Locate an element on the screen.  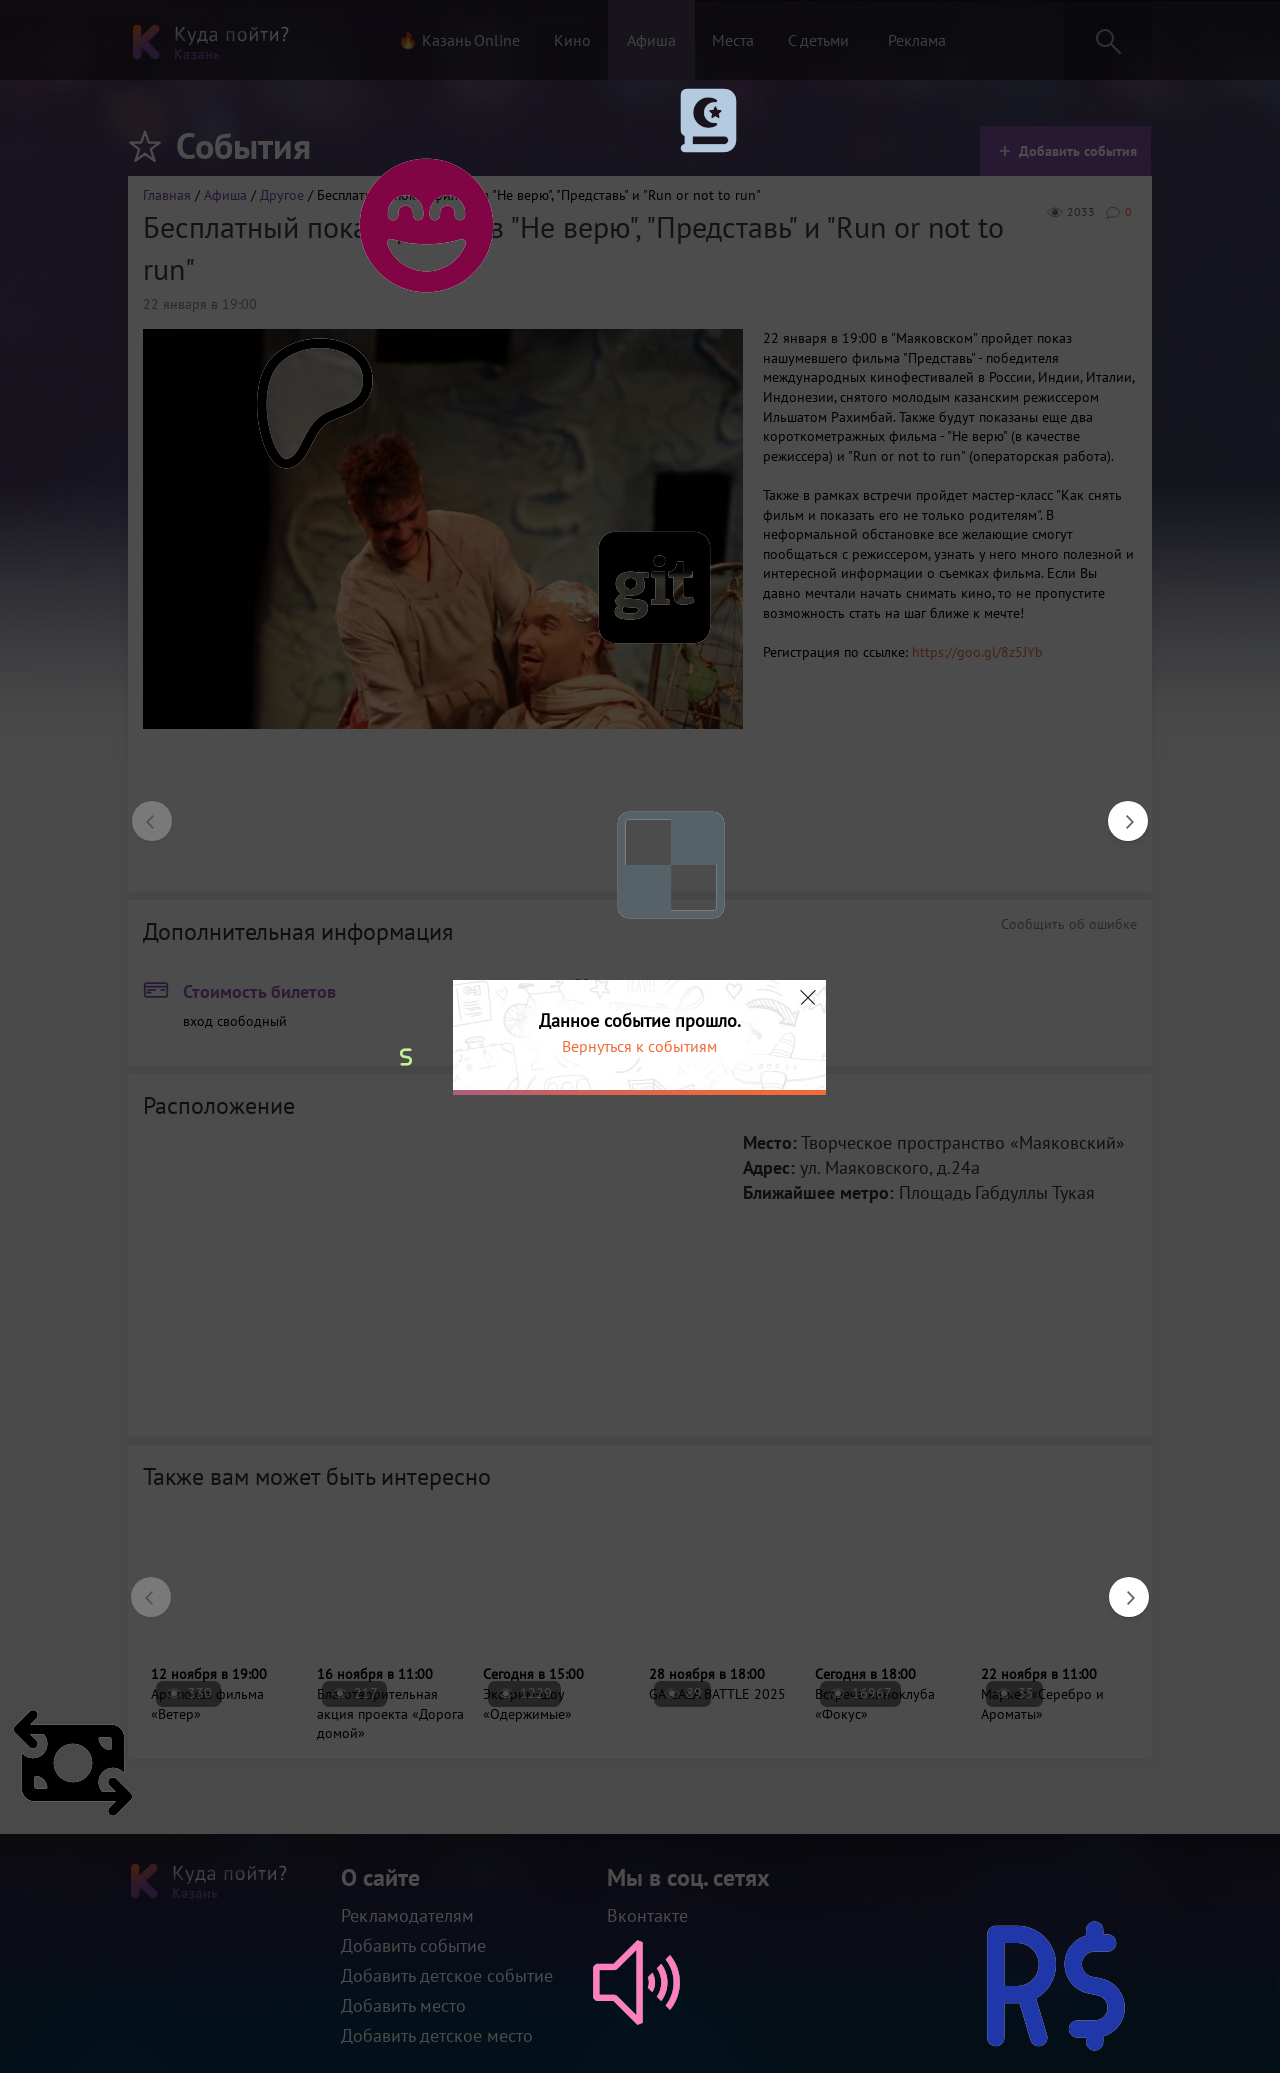
git version control logo is located at coordinates (654, 587).